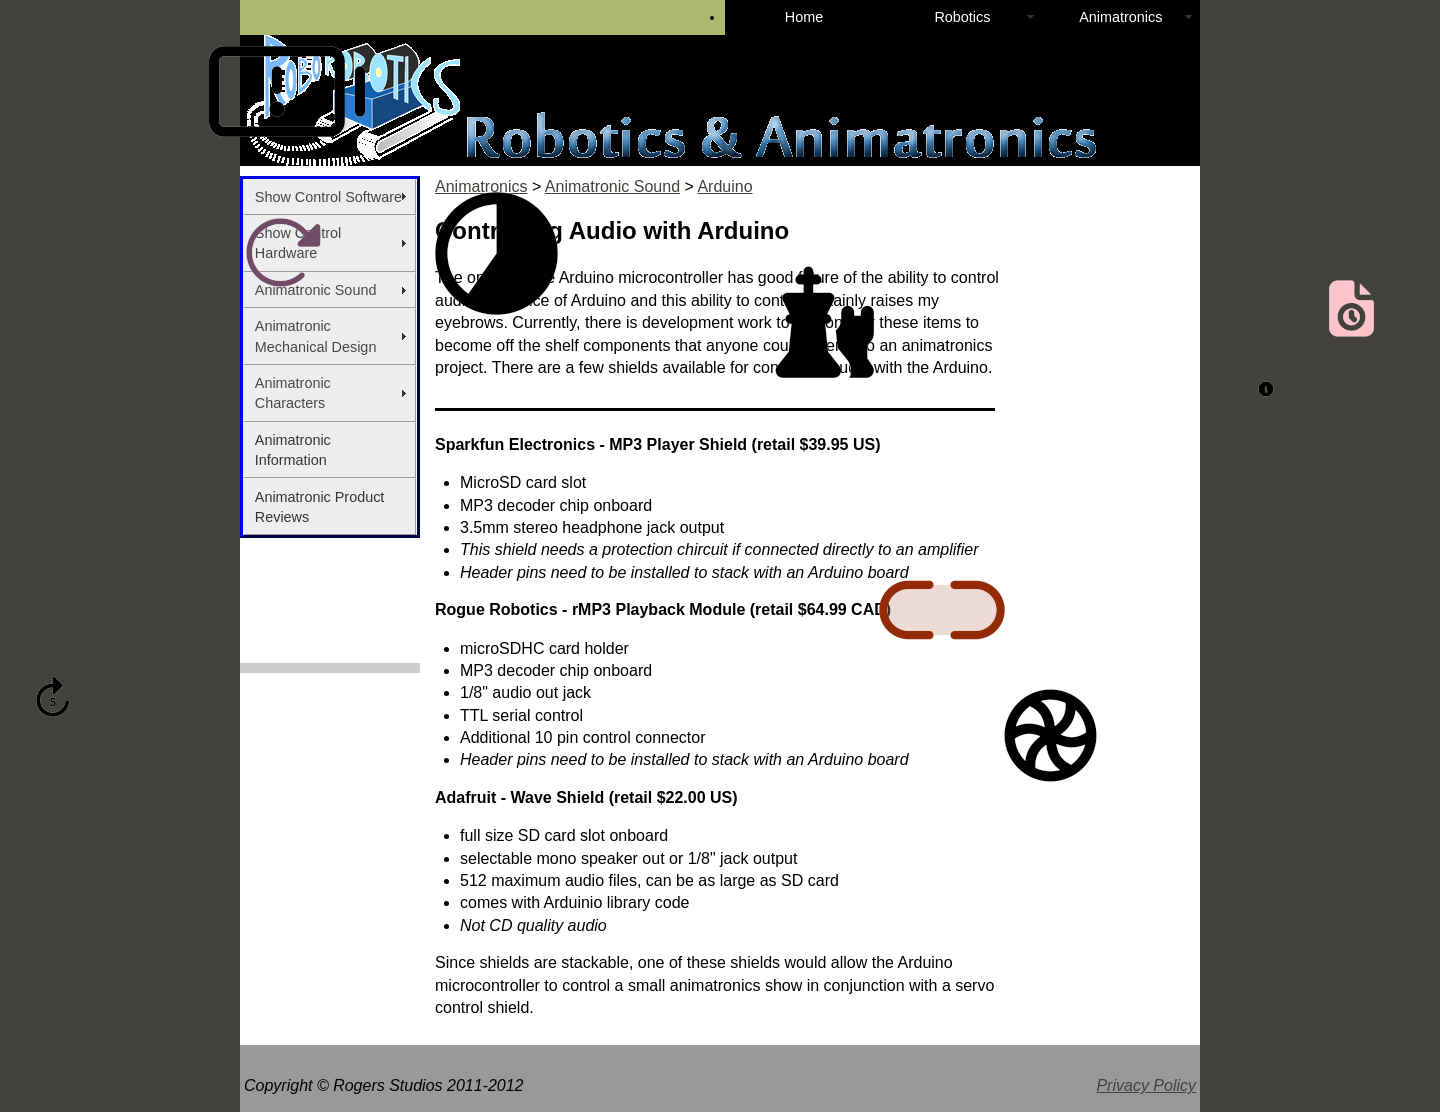  Describe the element at coordinates (284, 91) in the screenshot. I see `indicates low battery warning` at that location.